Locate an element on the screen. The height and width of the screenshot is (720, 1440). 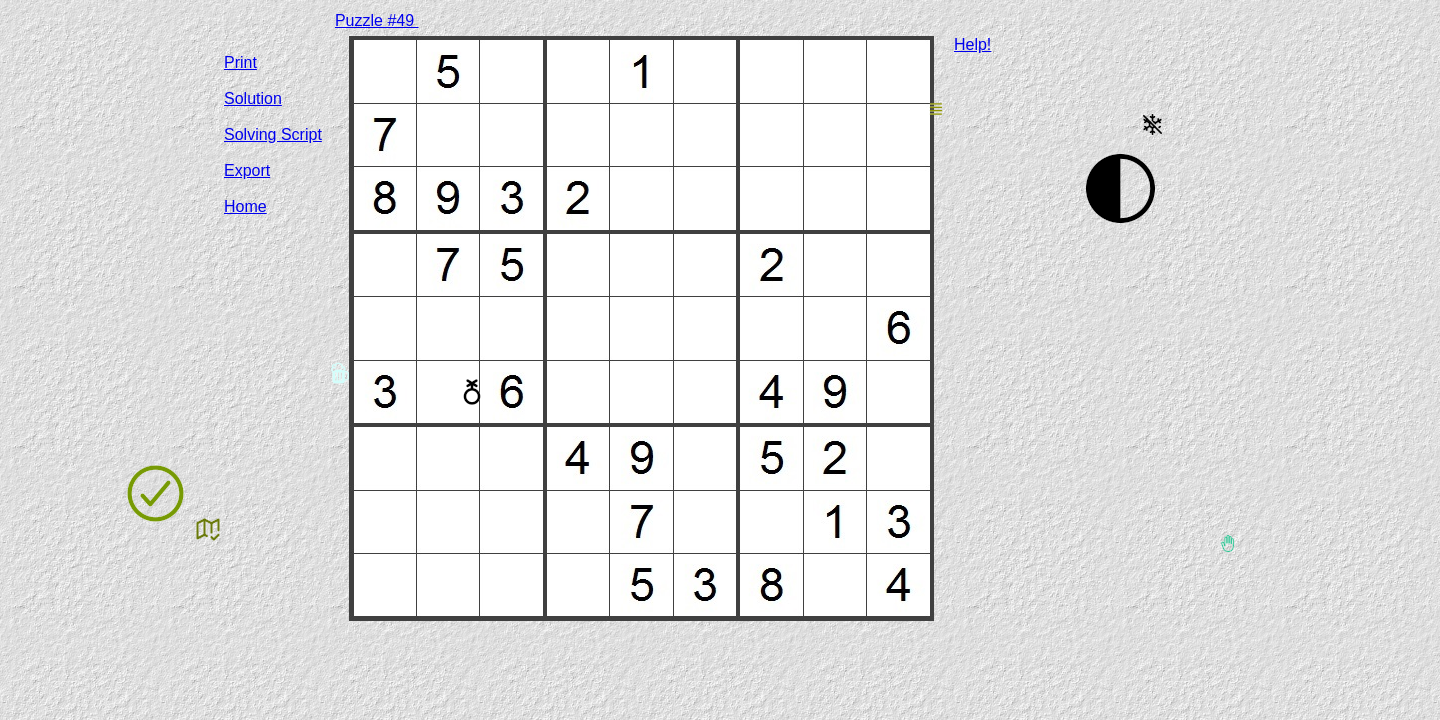
stop or halt an action is located at coordinates (1227, 543).